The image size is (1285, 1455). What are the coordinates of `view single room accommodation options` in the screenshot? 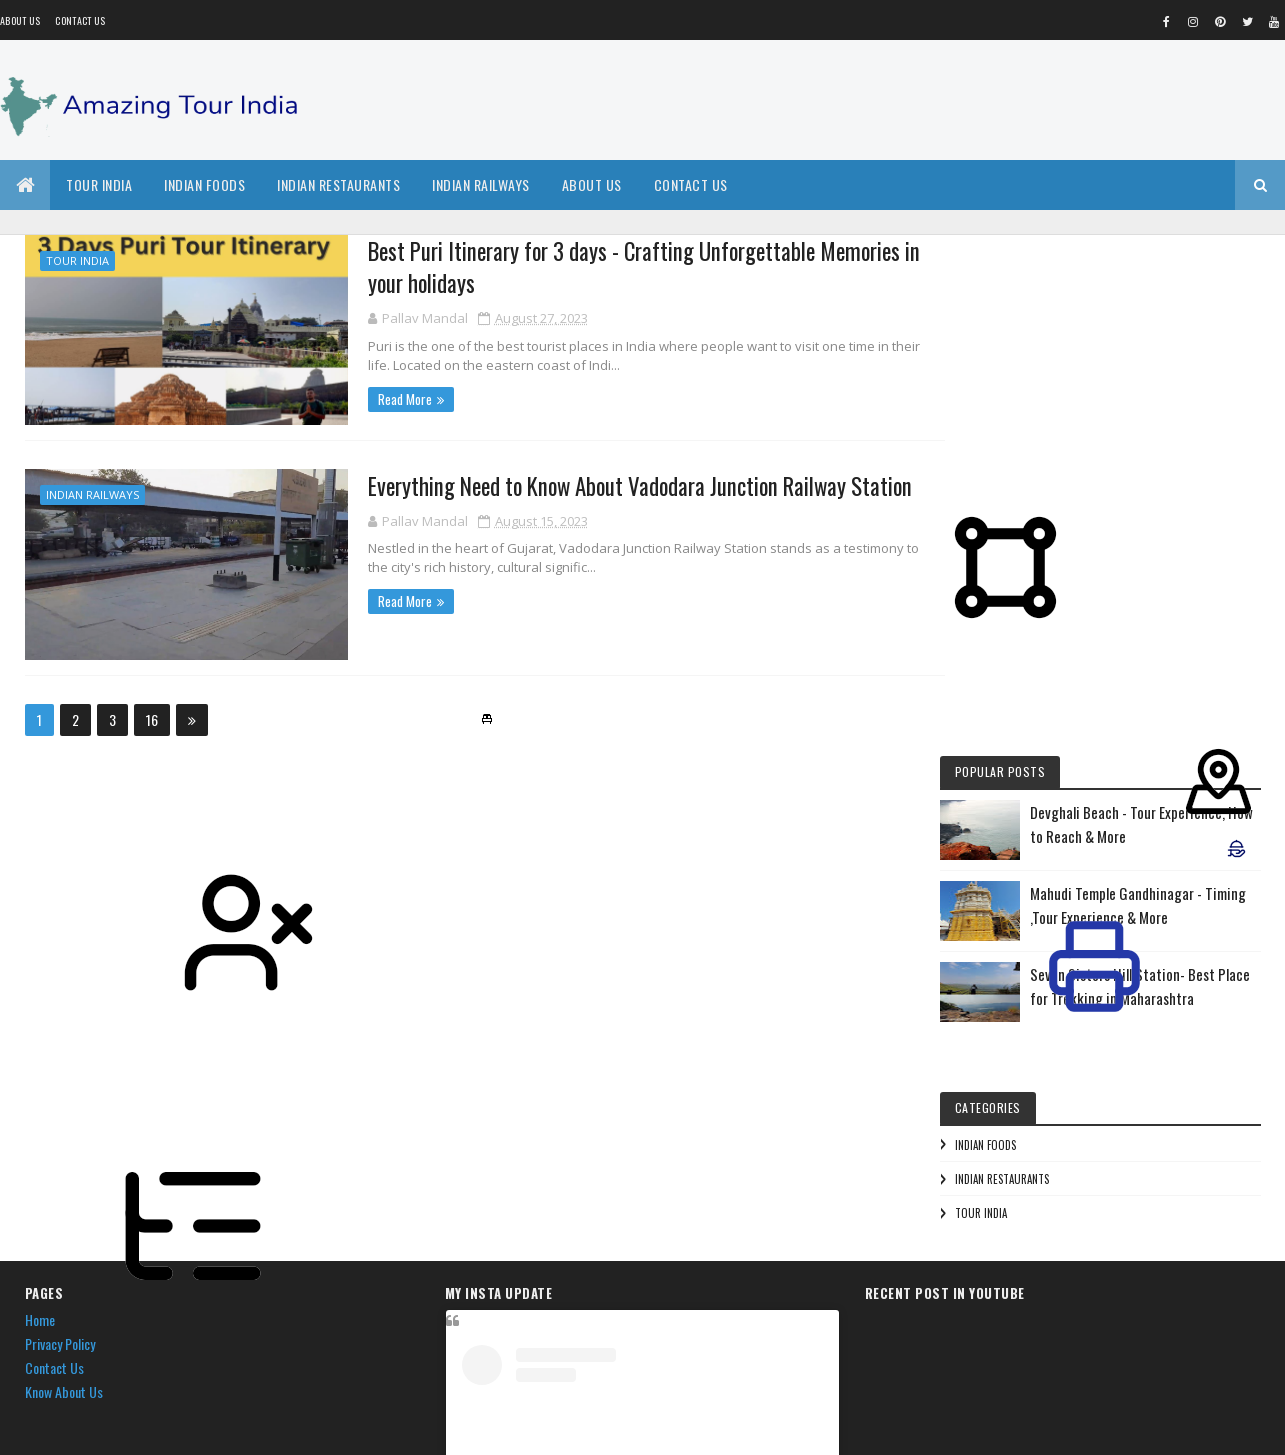 It's located at (487, 719).